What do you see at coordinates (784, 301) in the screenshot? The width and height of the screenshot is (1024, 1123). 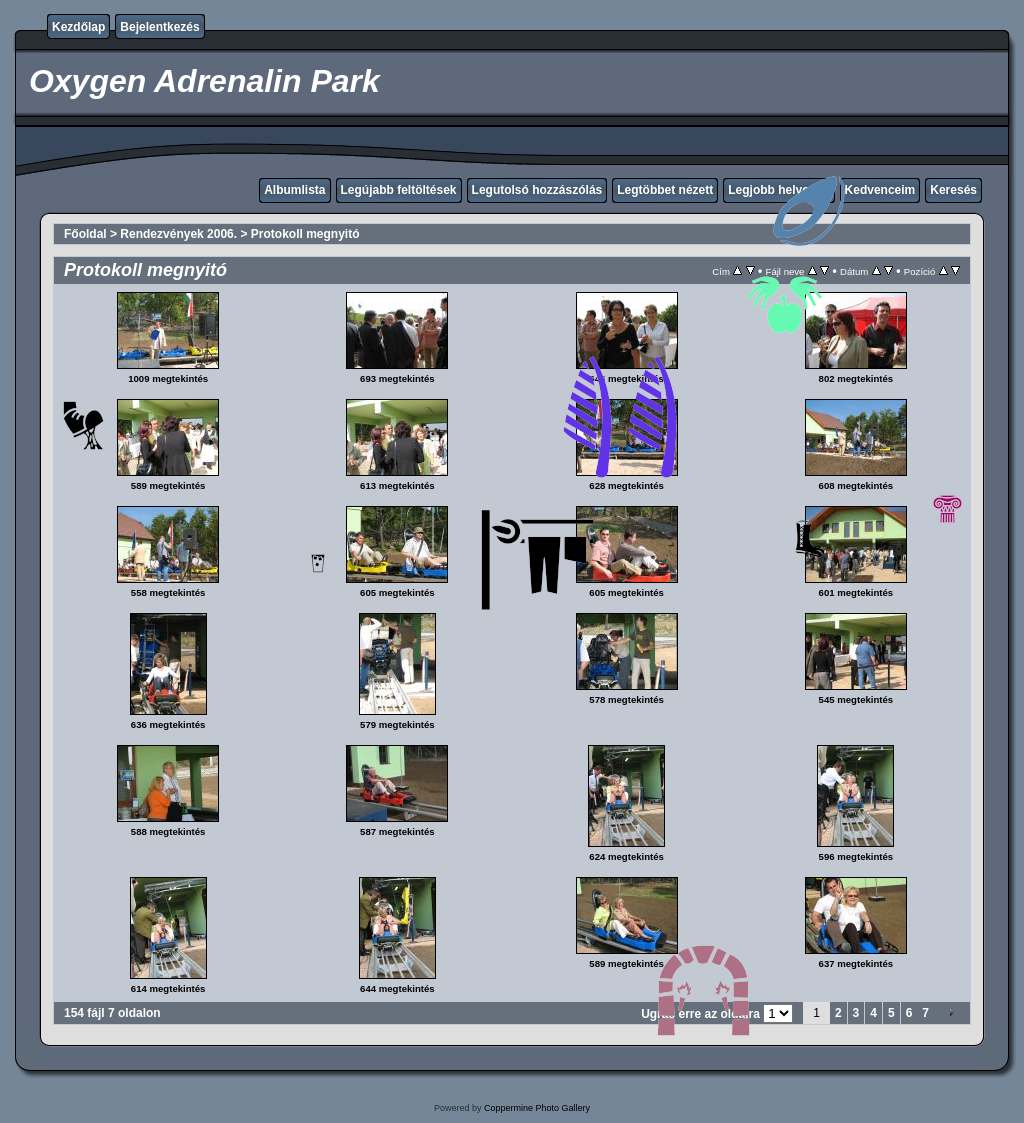 I see `indicates a trap or deceptive reward in gameplay` at bounding box center [784, 301].